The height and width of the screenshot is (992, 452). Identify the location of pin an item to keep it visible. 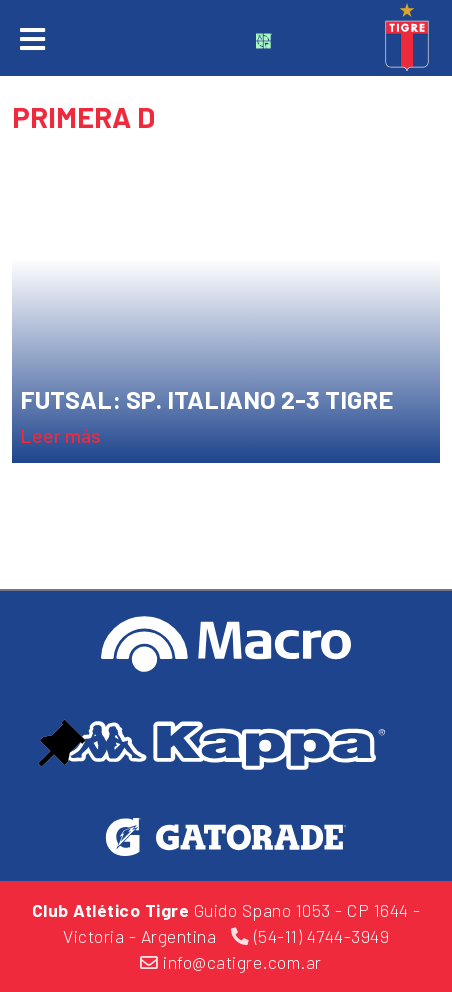
(60, 745).